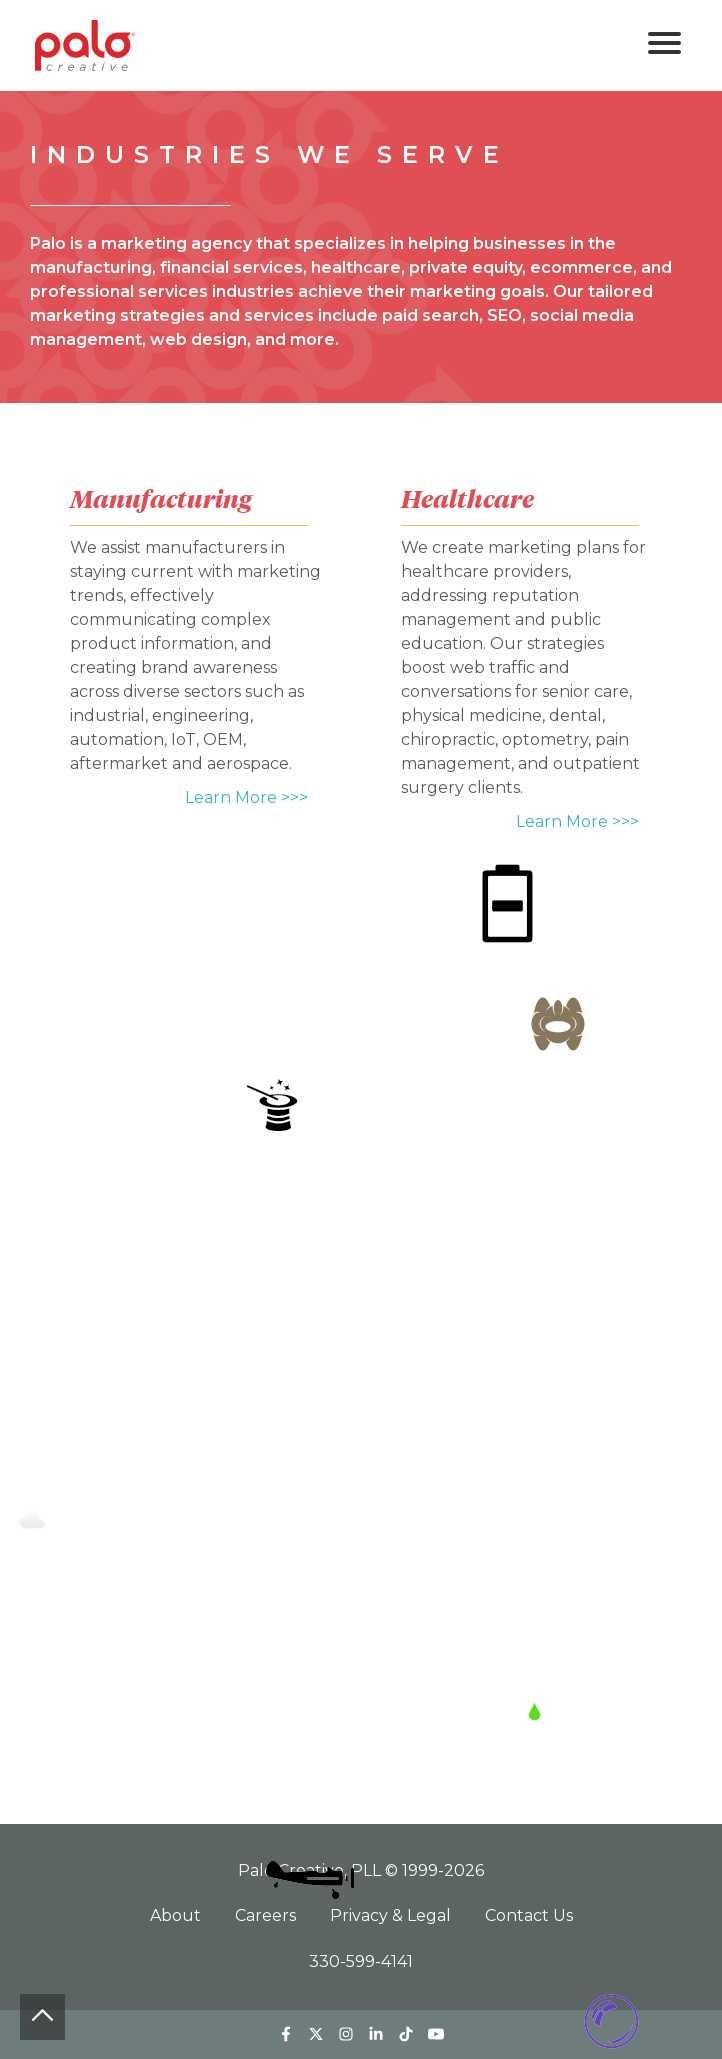 The image size is (722, 2059). I want to click on indicates overcast or cloudy weather conditions, so click(32, 1520).